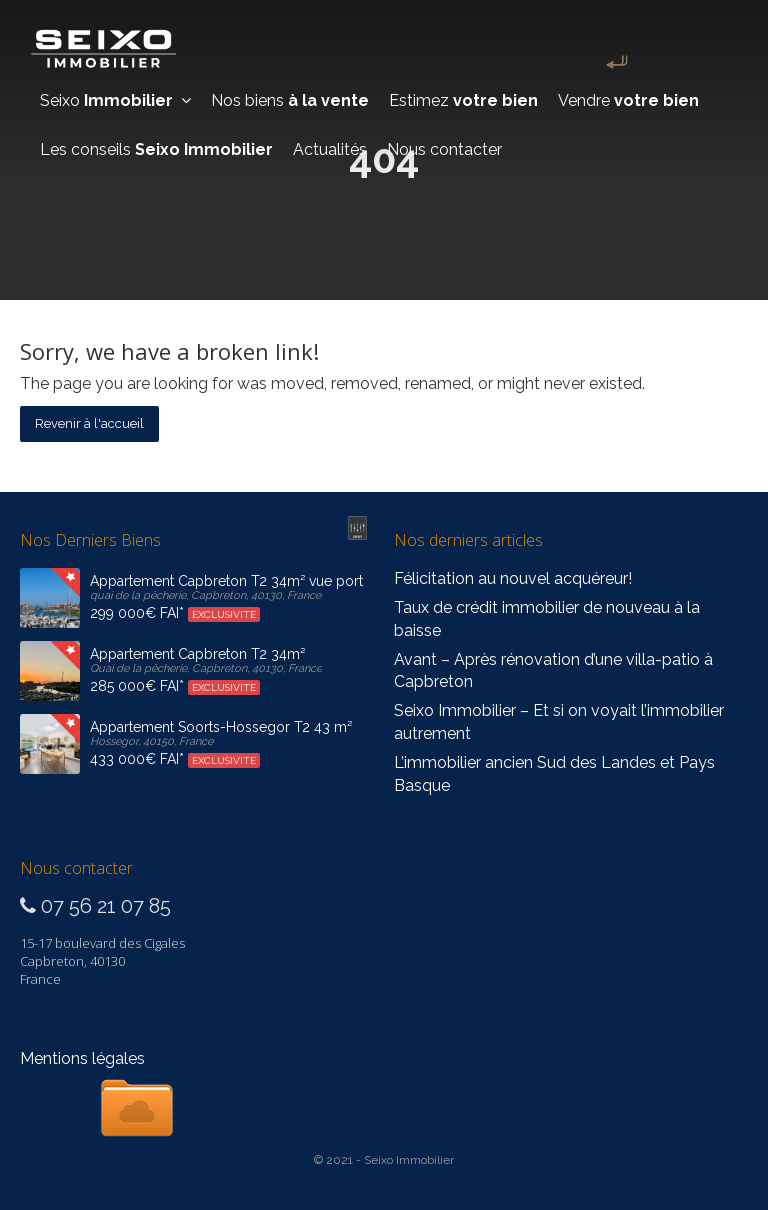  Describe the element at coordinates (137, 1108) in the screenshot. I see `access cloud-synced files and folders` at that location.